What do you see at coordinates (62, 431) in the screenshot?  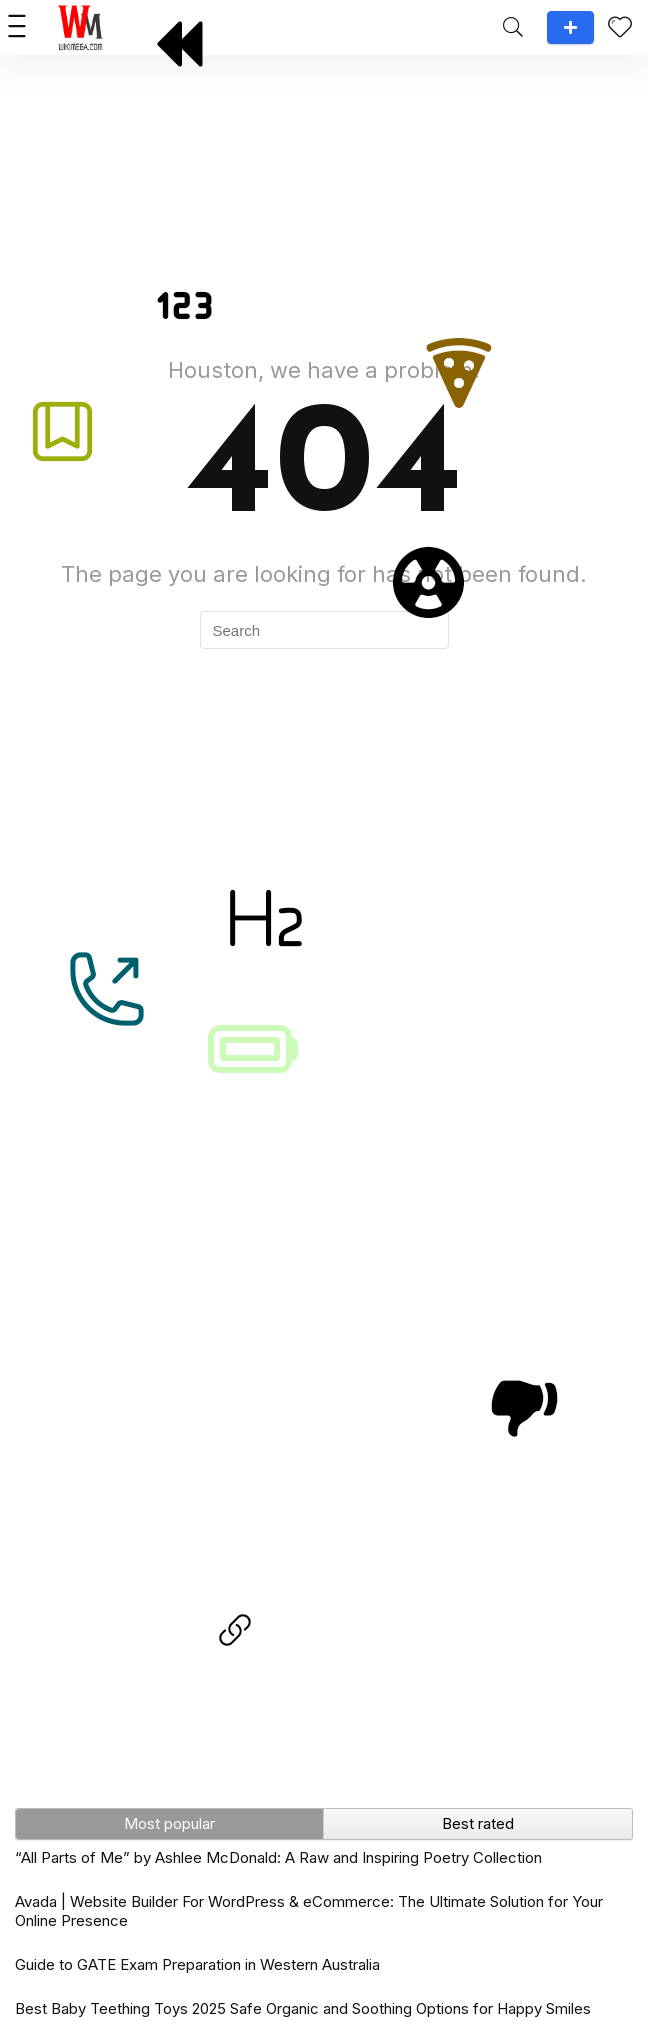 I see `save this item to your bookmarks` at bounding box center [62, 431].